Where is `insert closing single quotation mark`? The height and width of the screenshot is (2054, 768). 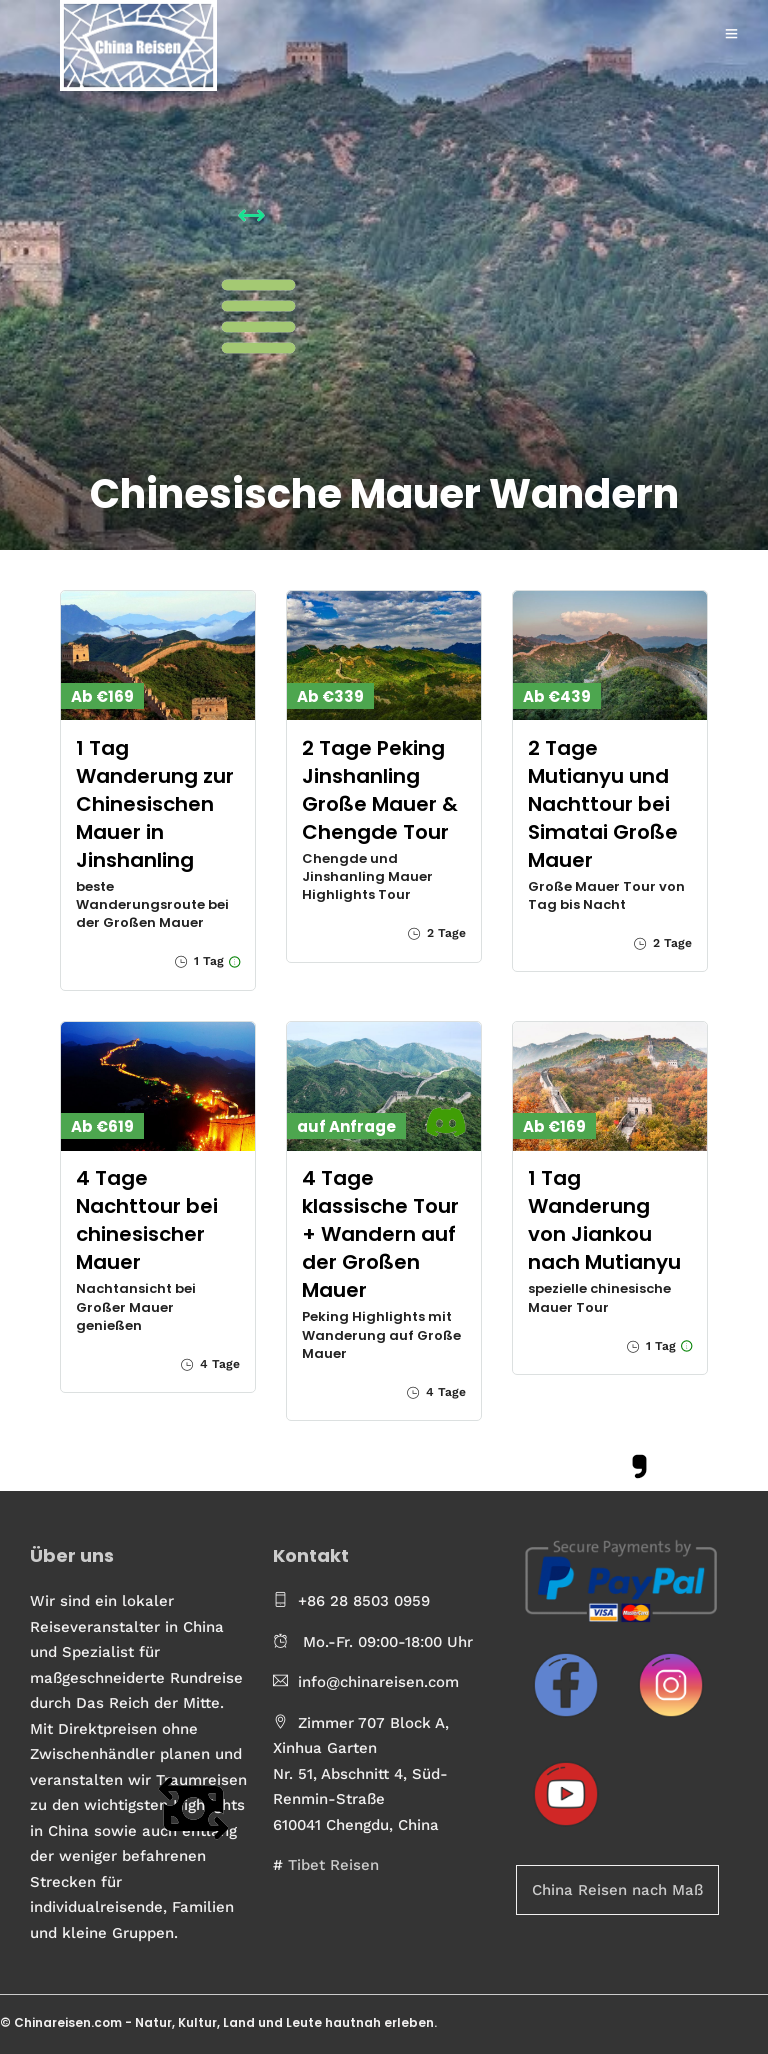 insert closing single quotation mark is located at coordinates (639, 1466).